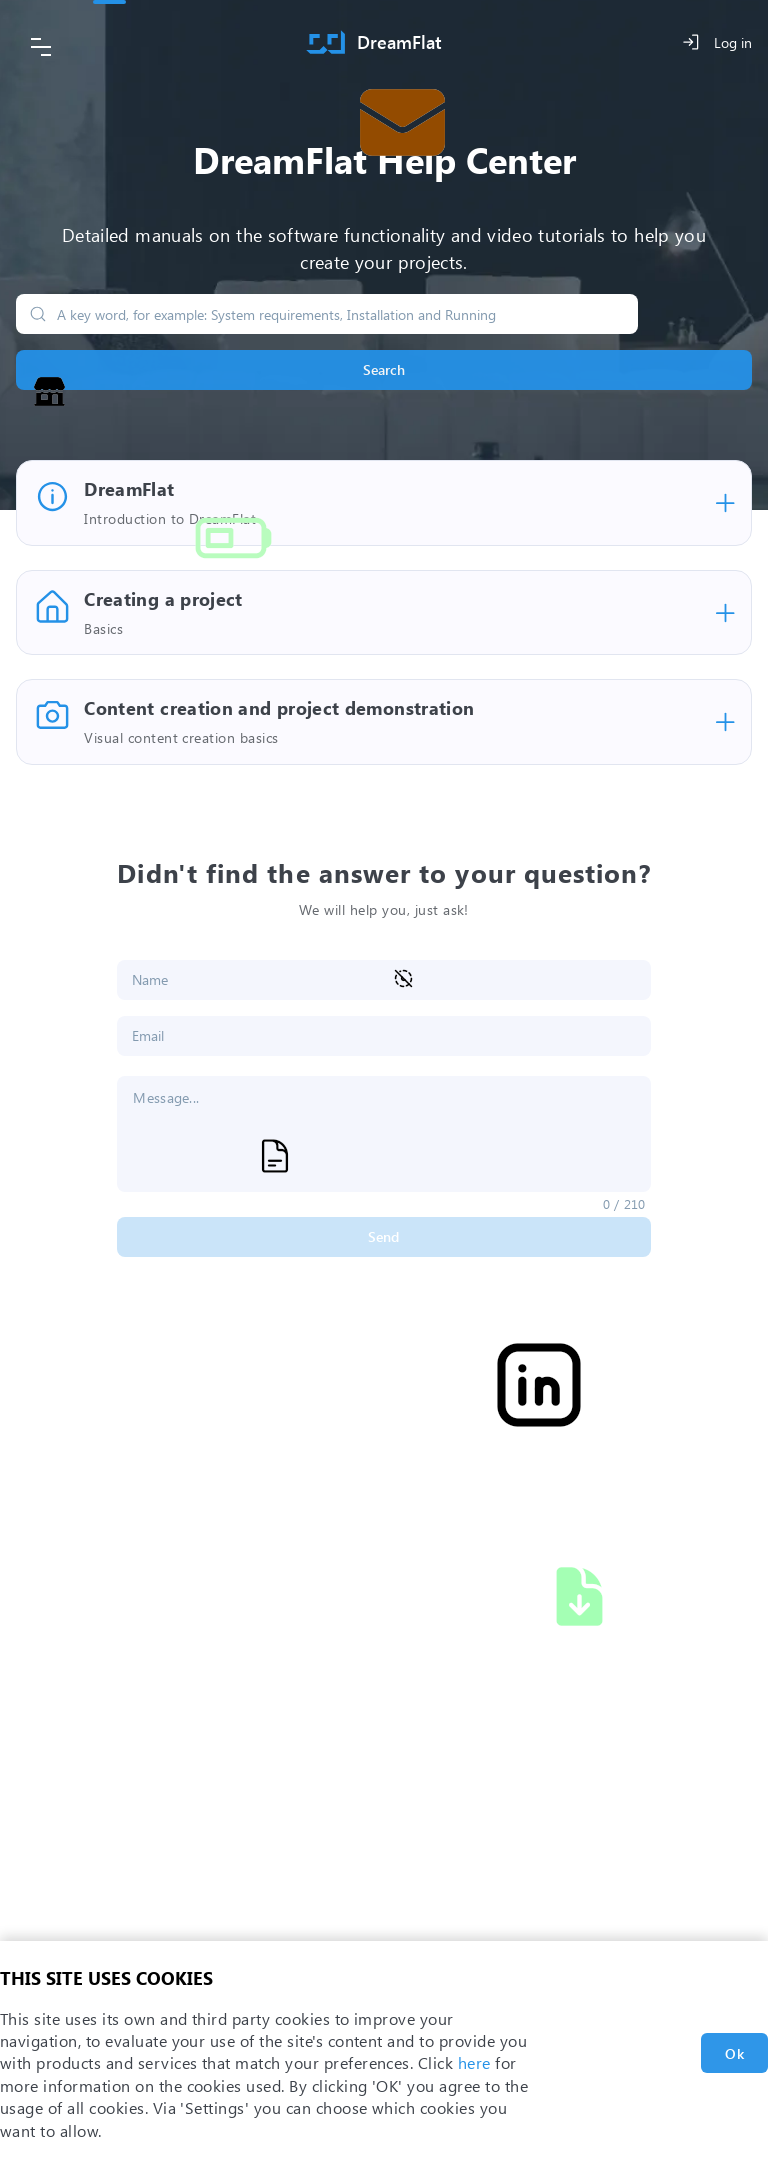  I want to click on indicates battery at 50% charge level, so click(233, 535).